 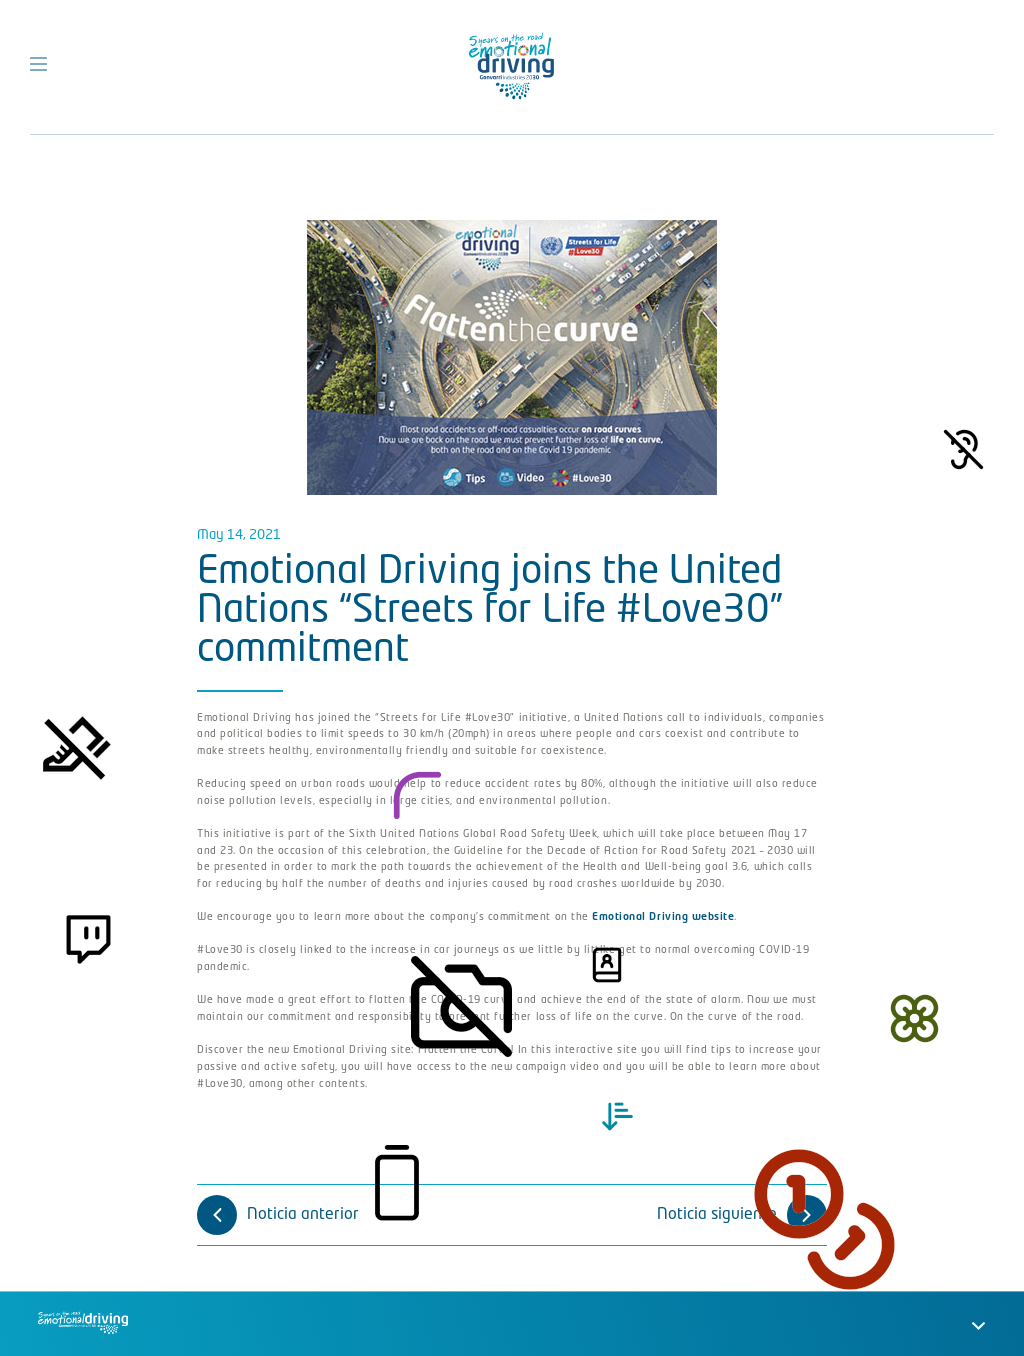 What do you see at coordinates (397, 1184) in the screenshot?
I see `indicates empty or depleted battery` at bounding box center [397, 1184].